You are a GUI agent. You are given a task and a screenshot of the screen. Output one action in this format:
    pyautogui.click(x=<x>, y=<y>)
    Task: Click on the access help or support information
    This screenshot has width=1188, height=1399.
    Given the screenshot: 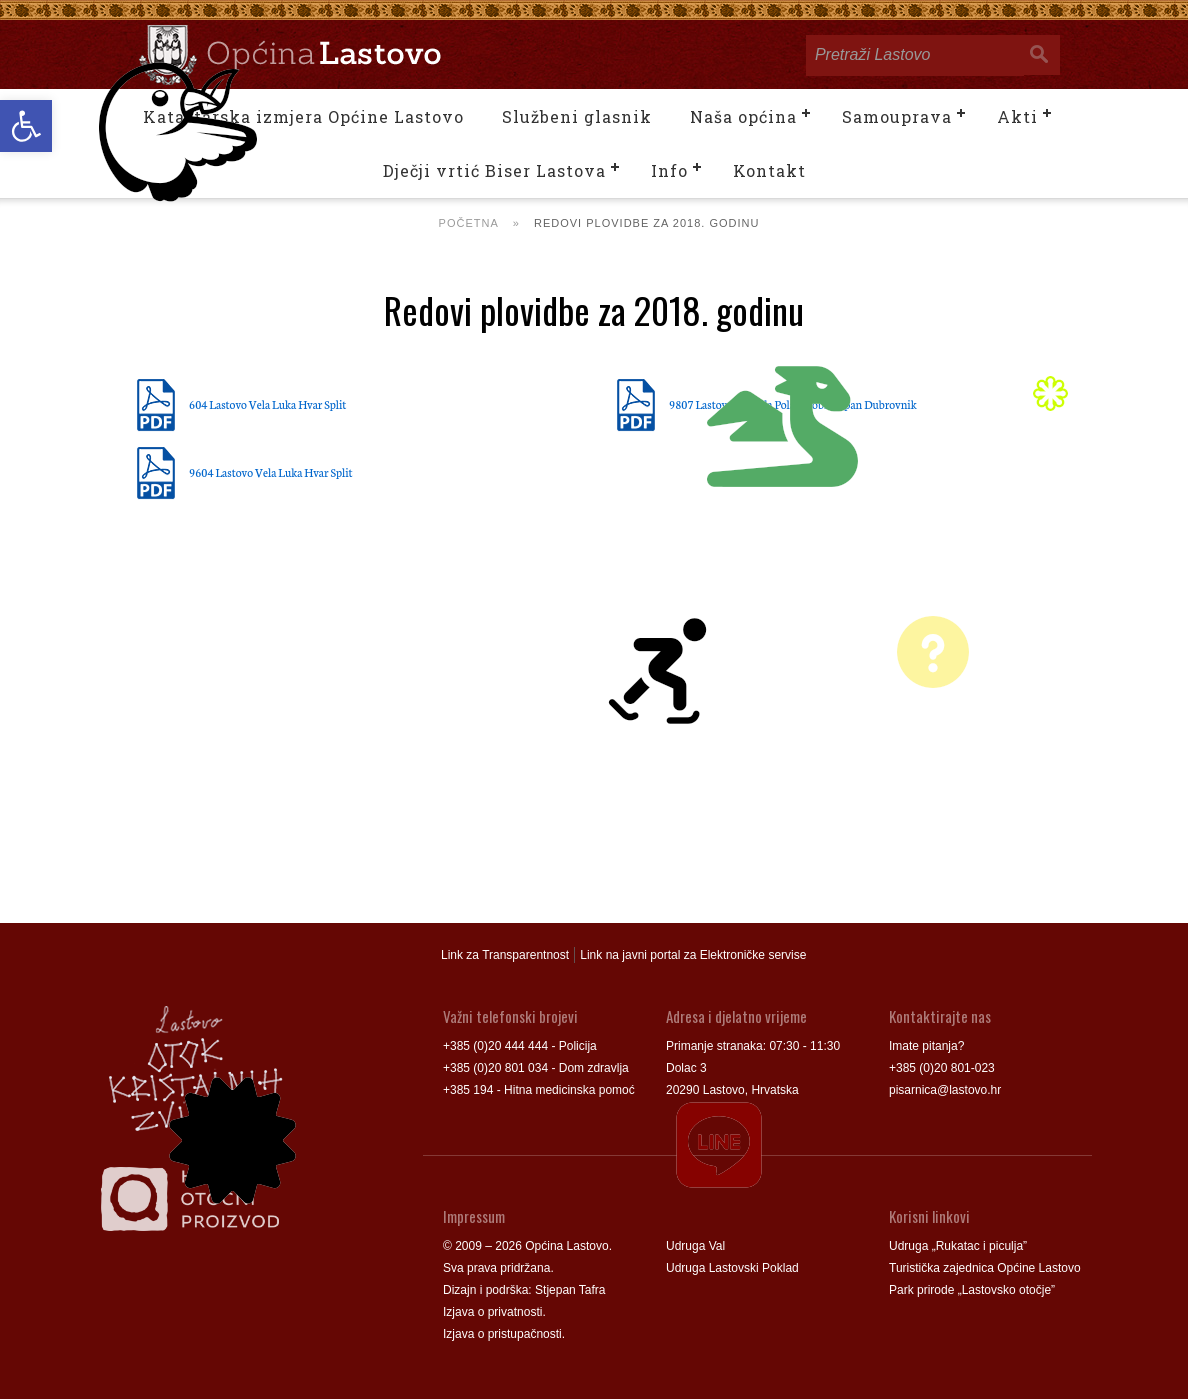 What is the action you would take?
    pyautogui.click(x=933, y=652)
    